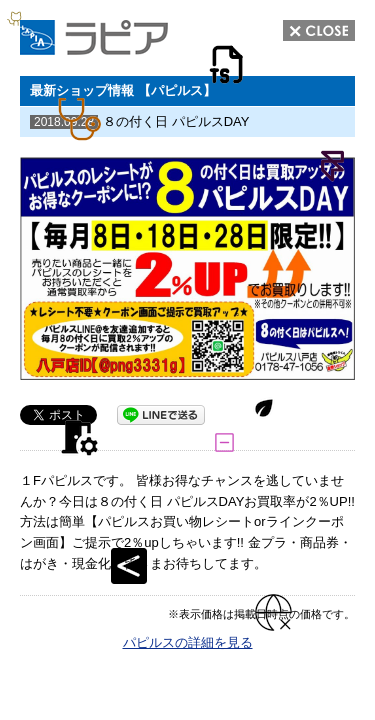 Image resolution: width=375 pixels, height=720 pixels. I want to click on indicates eco-friendly or sustainable mode, so click(264, 408).